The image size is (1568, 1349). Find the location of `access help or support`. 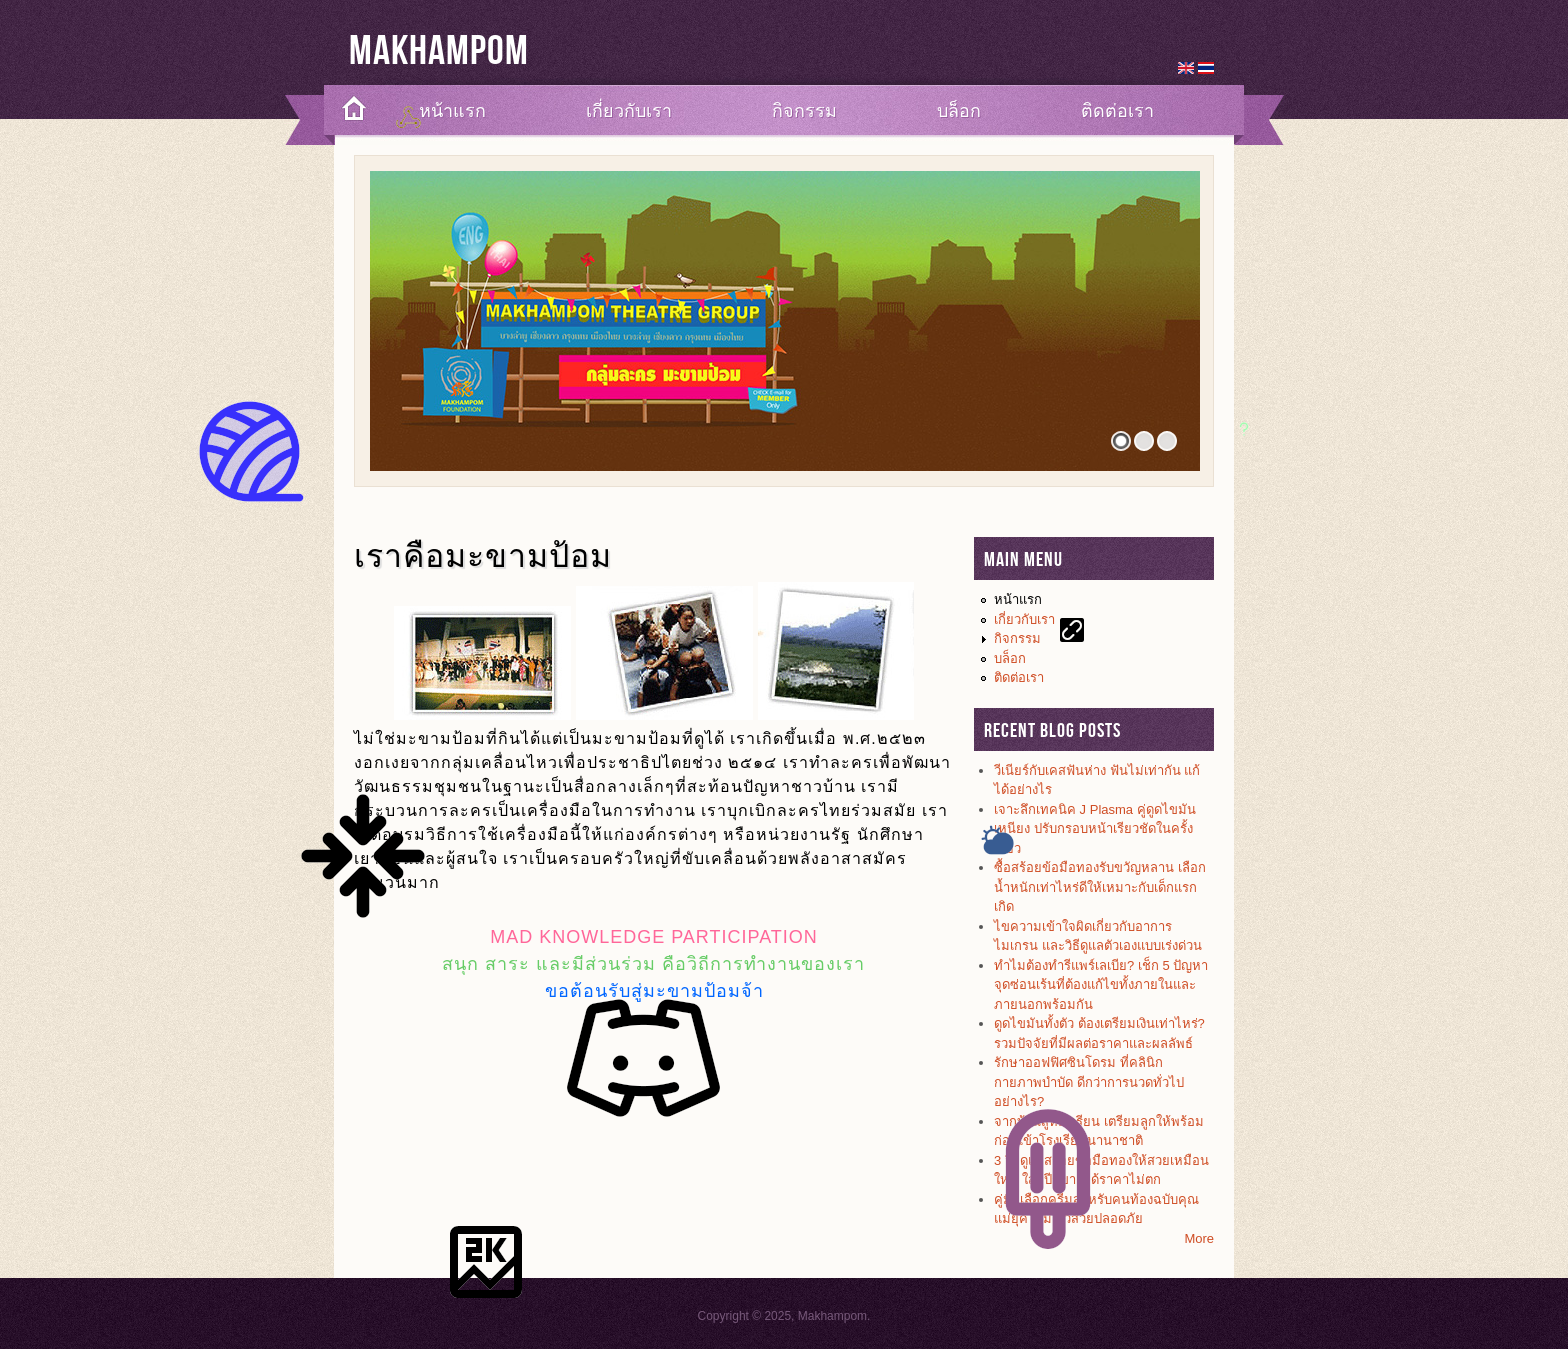

access help or support is located at coordinates (1244, 429).